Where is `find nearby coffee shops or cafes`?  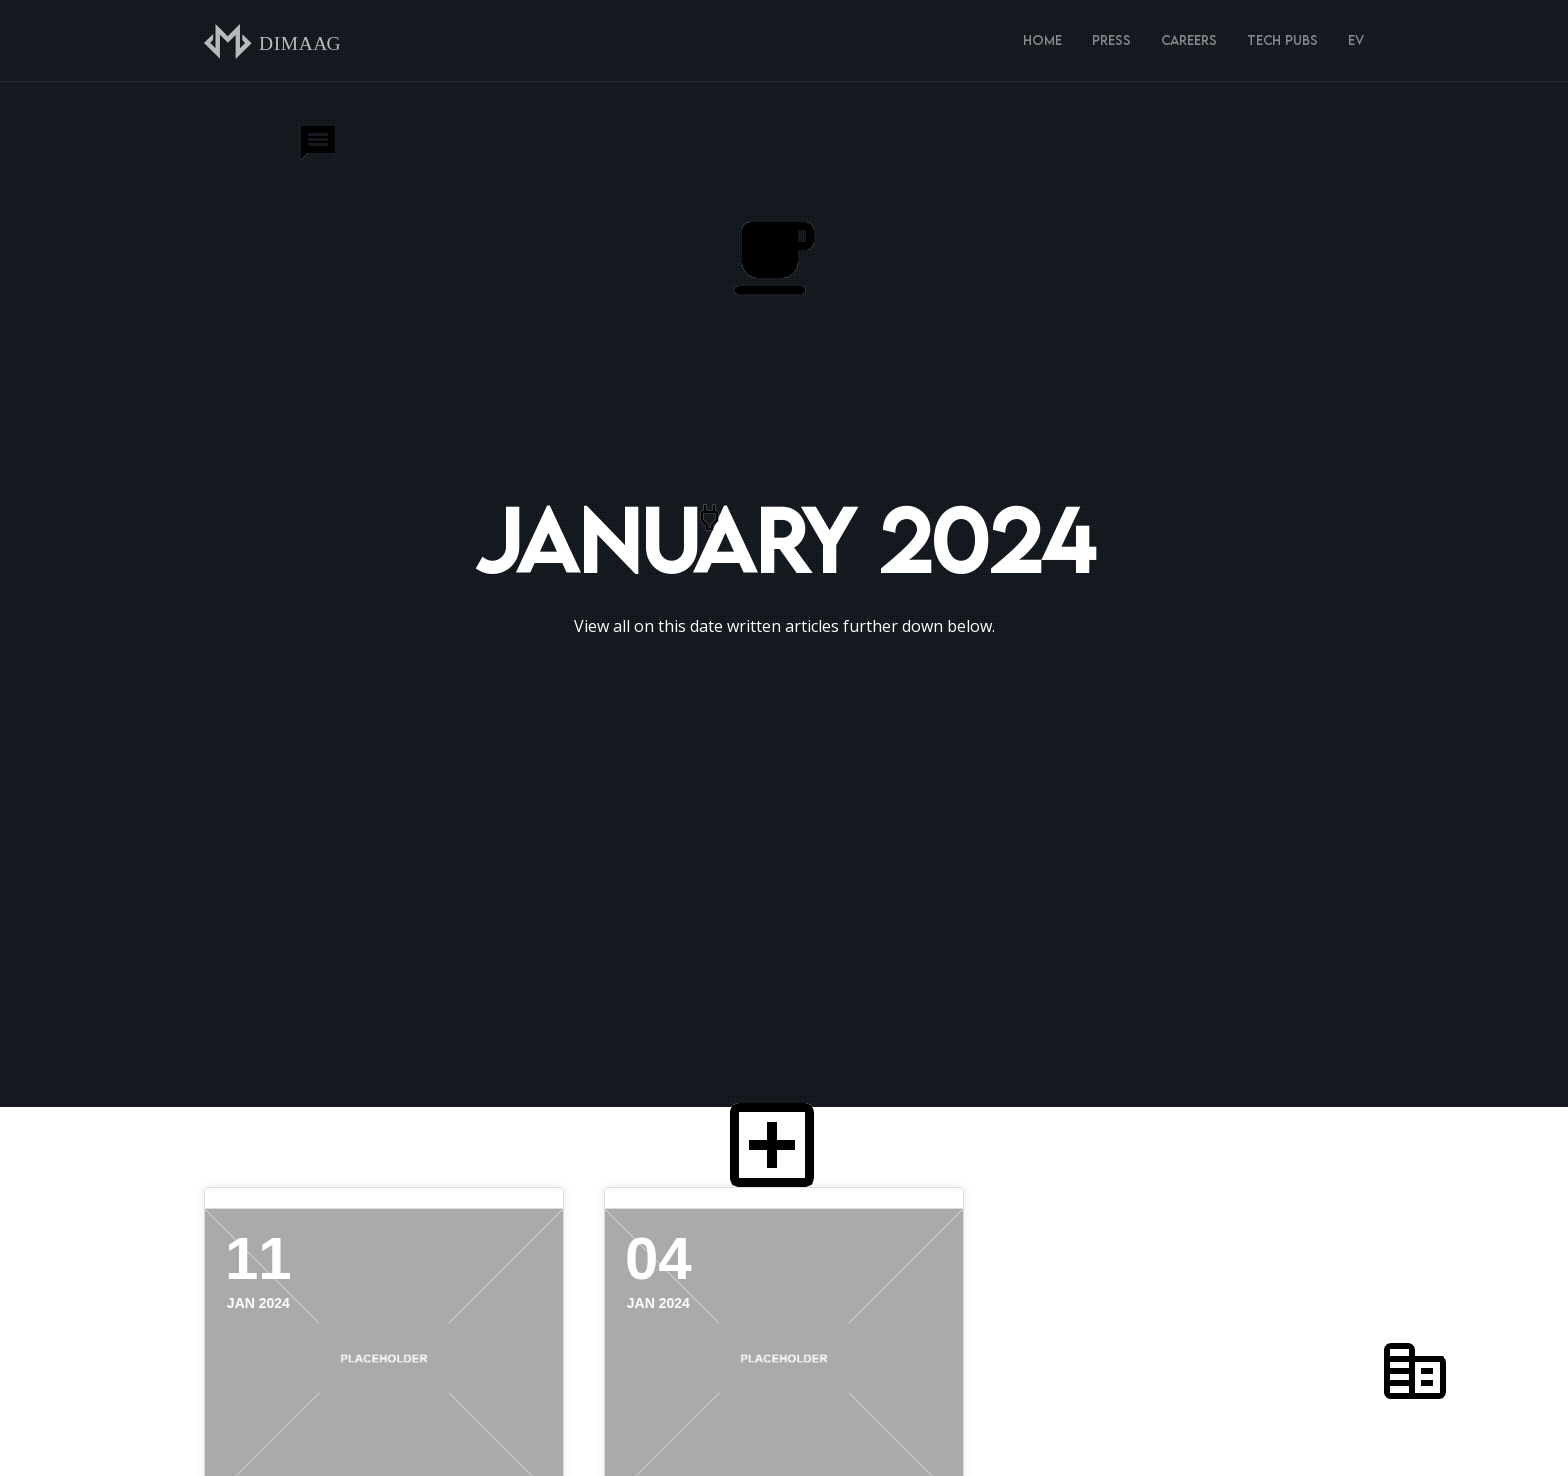
find nearby coffee shops or cafes is located at coordinates (774, 258).